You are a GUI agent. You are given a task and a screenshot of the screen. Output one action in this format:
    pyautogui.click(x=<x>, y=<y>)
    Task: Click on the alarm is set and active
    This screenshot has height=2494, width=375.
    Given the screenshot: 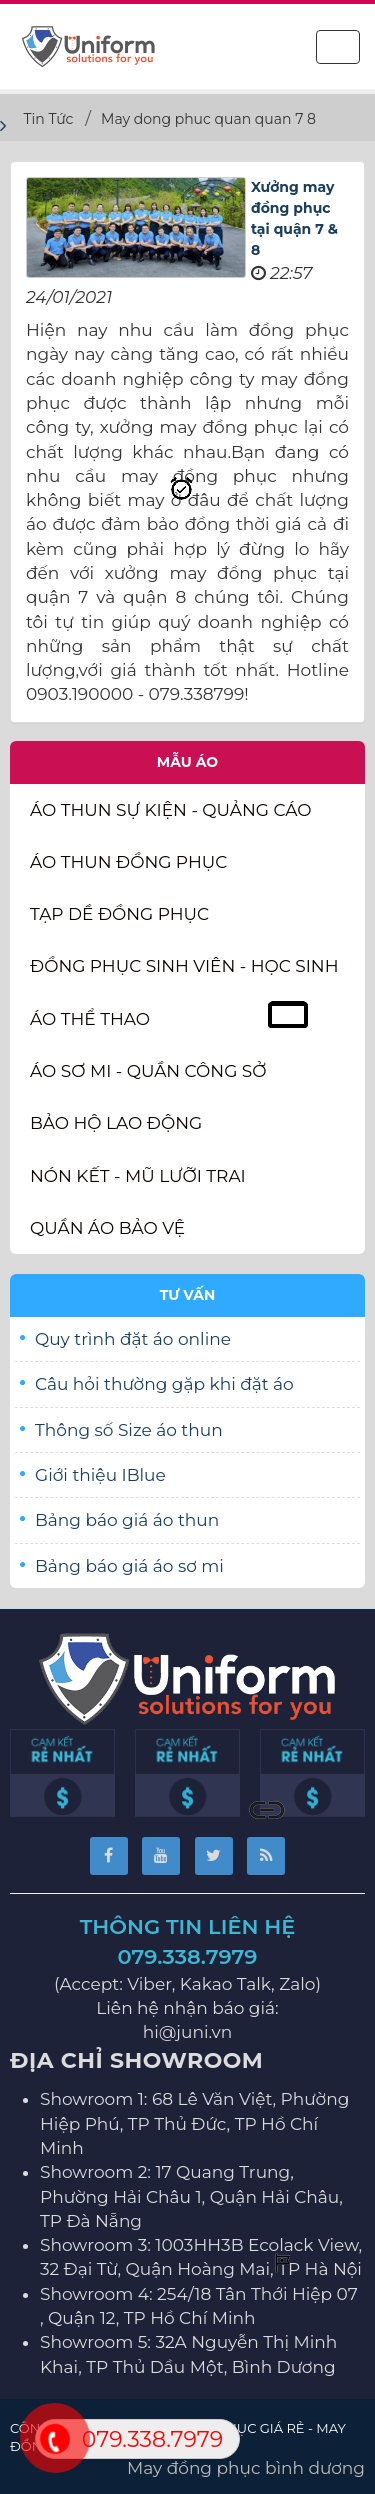 What is the action you would take?
    pyautogui.click(x=181, y=488)
    